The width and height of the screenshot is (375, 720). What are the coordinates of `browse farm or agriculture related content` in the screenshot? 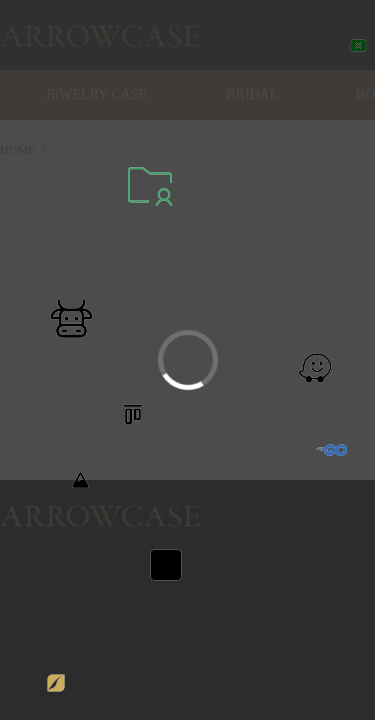 It's located at (71, 319).